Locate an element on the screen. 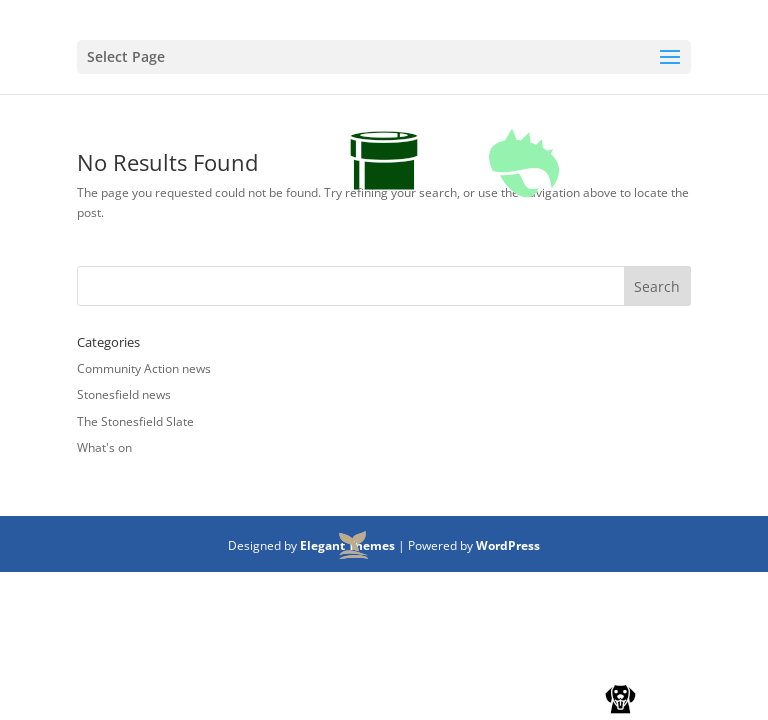 The image size is (768, 720). select crab or crustacean in a game menu is located at coordinates (524, 163).